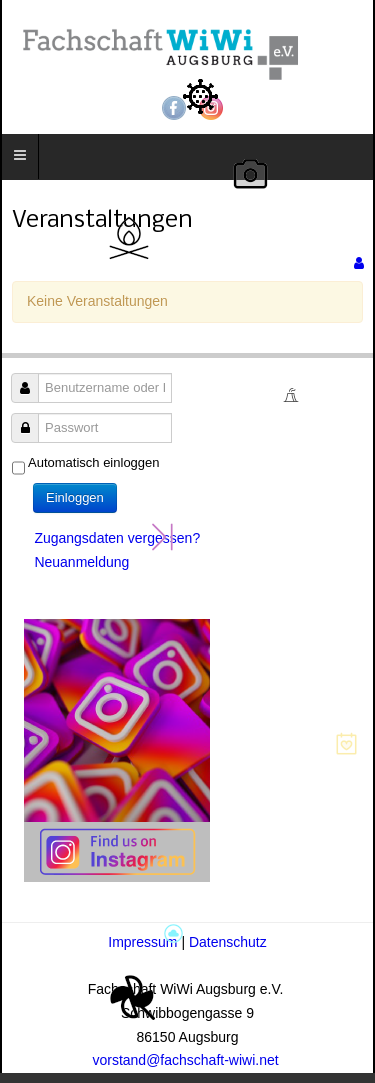  I want to click on view nuclear power plant information, so click(291, 396).